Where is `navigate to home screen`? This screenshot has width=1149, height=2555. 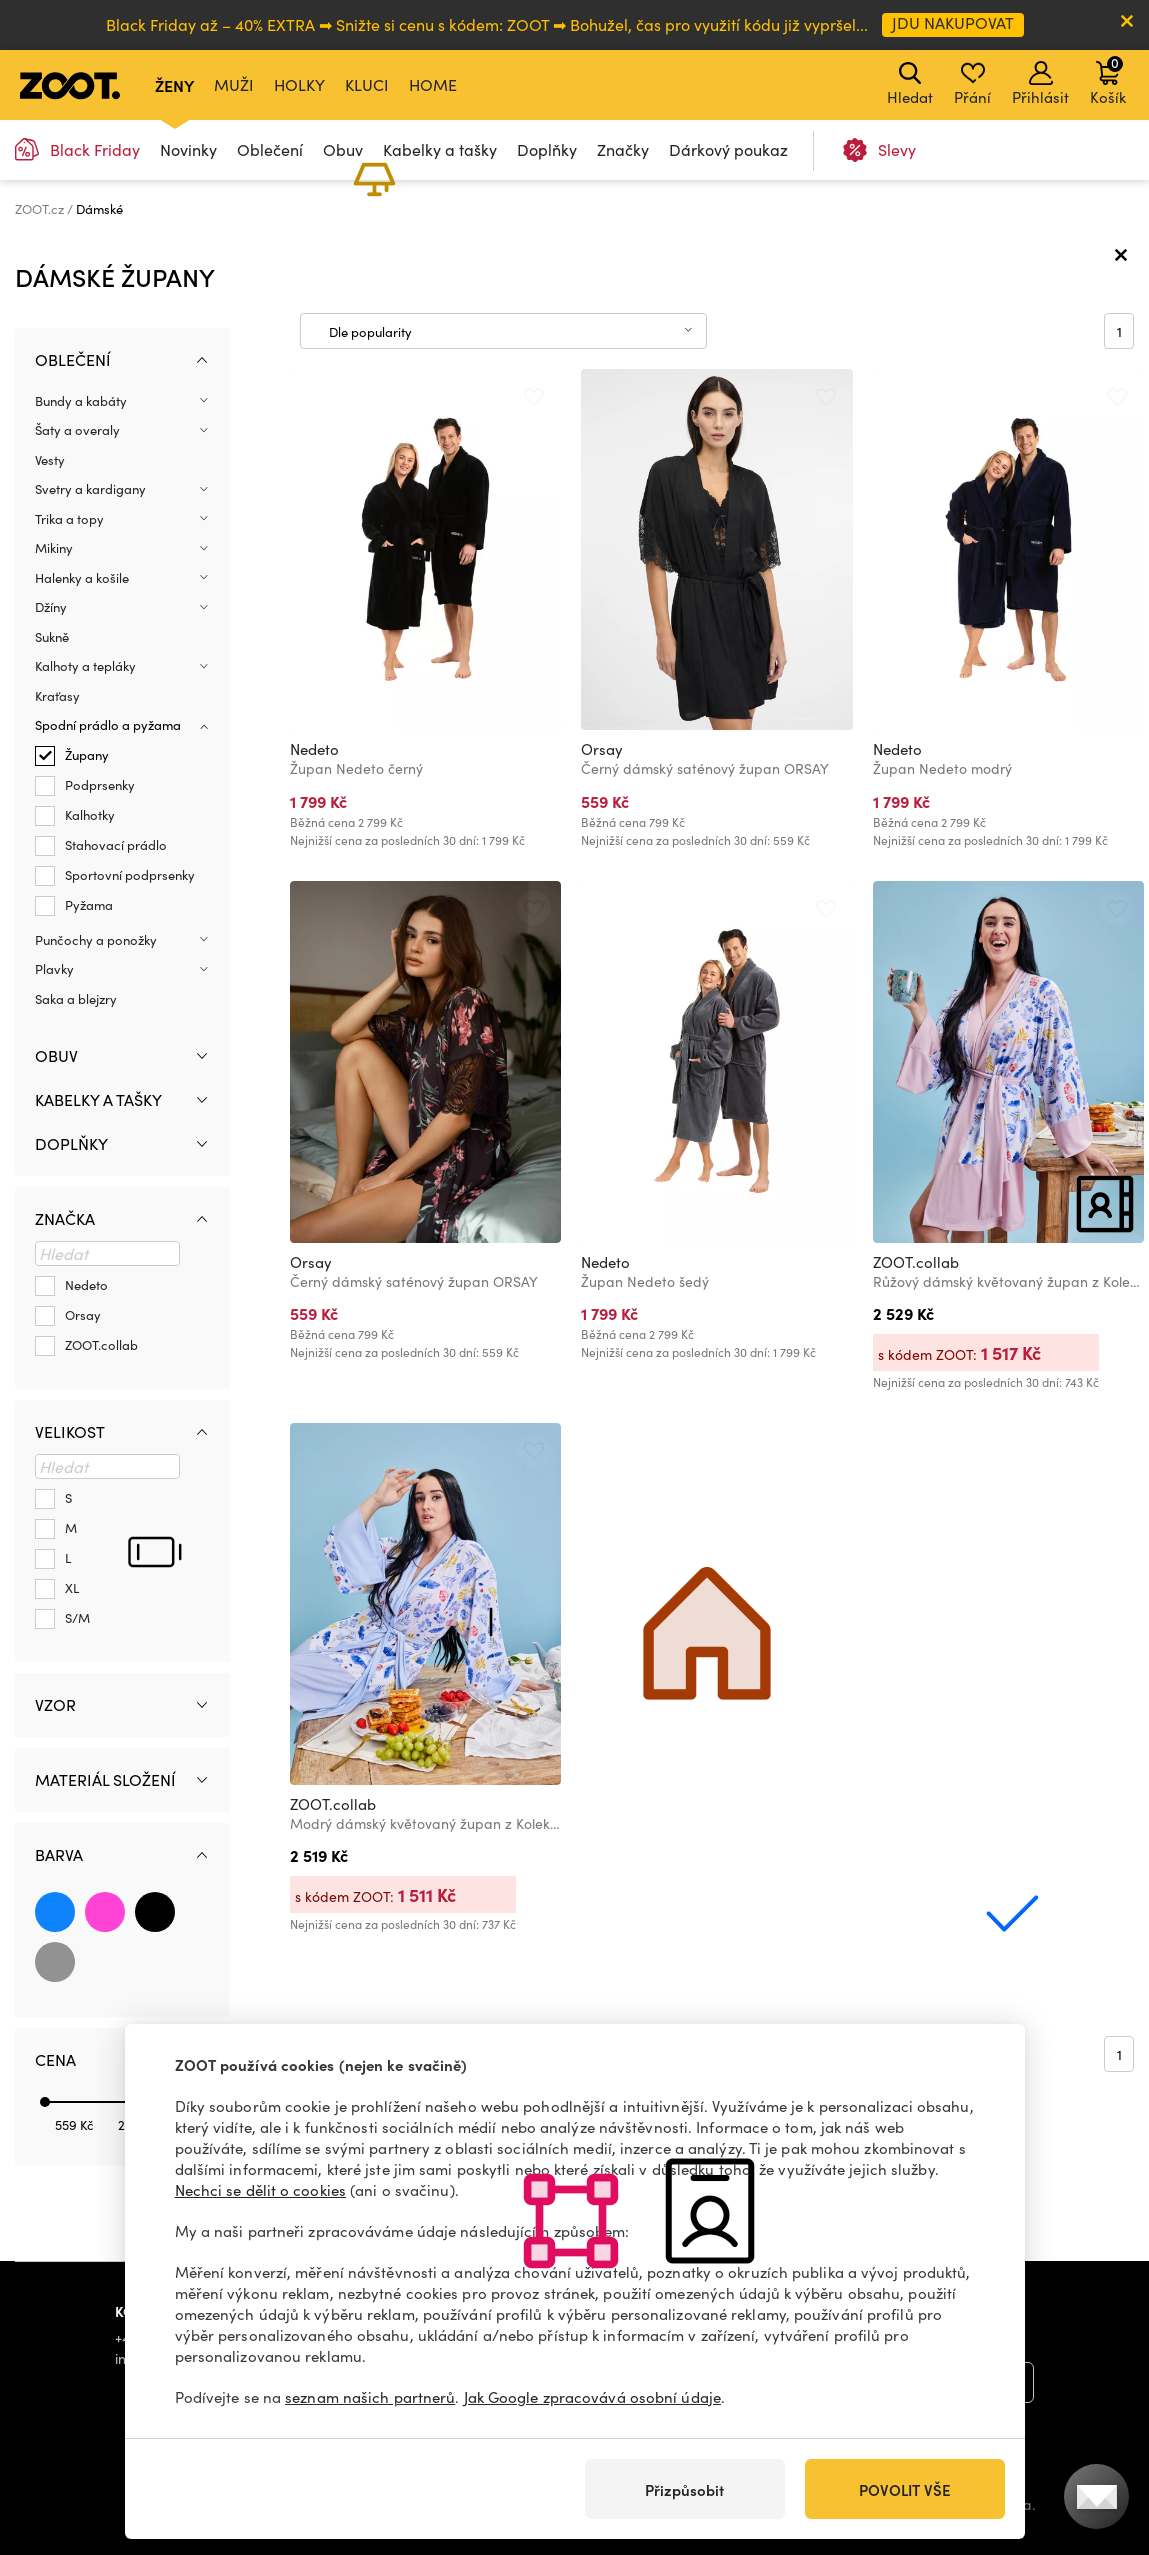
navigate to home screen is located at coordinates (707, 1636).